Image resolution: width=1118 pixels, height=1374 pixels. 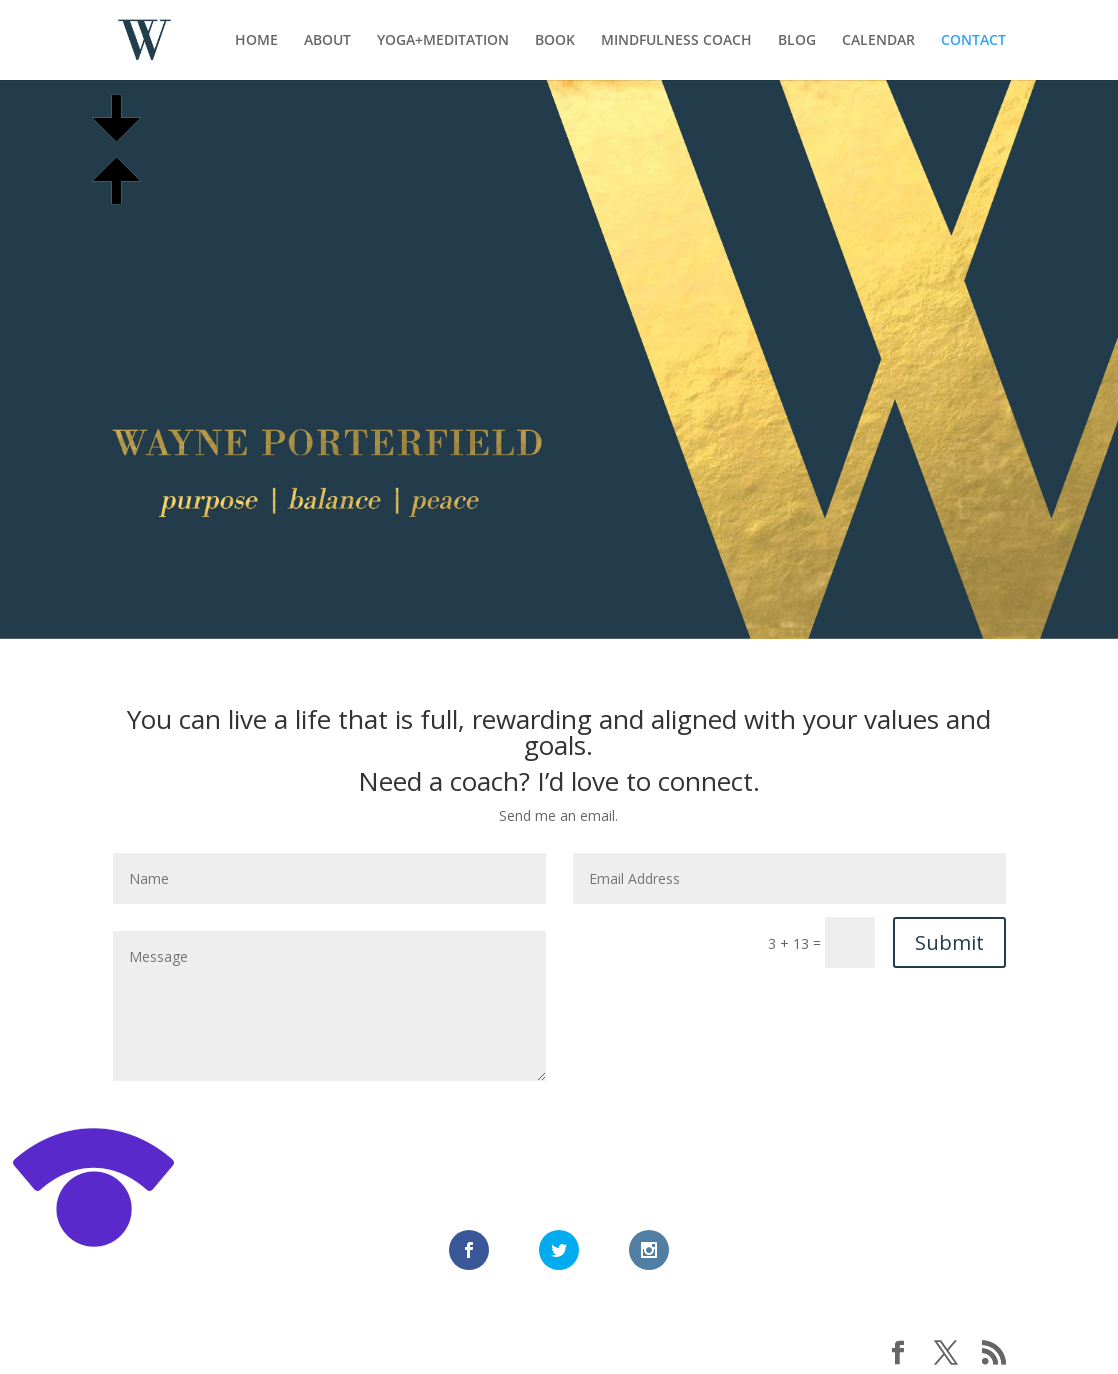 I want to click on Atlassian Statuspage logo, so click(x=93, y=1187).